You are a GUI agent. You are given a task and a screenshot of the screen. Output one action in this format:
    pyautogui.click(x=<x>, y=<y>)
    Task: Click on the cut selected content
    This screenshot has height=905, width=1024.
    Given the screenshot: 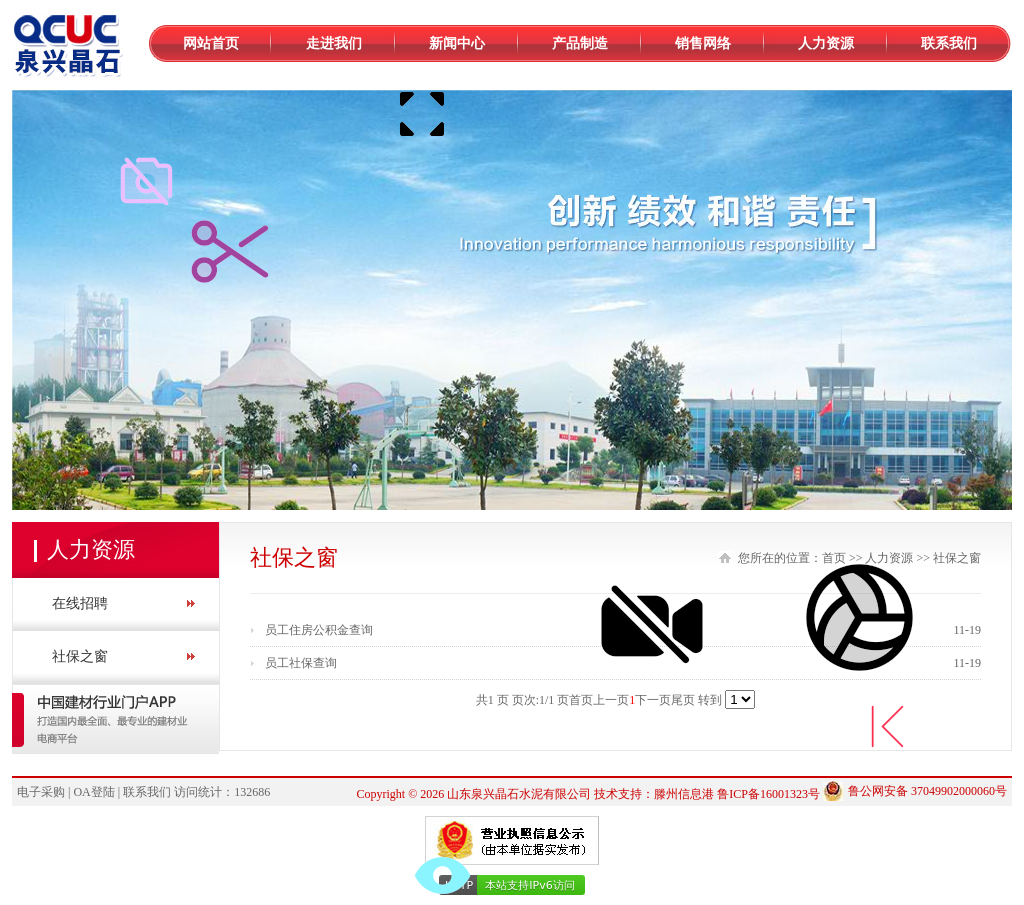 What is the action you would take?
    pyautogui.click(x=228, y=251)
    